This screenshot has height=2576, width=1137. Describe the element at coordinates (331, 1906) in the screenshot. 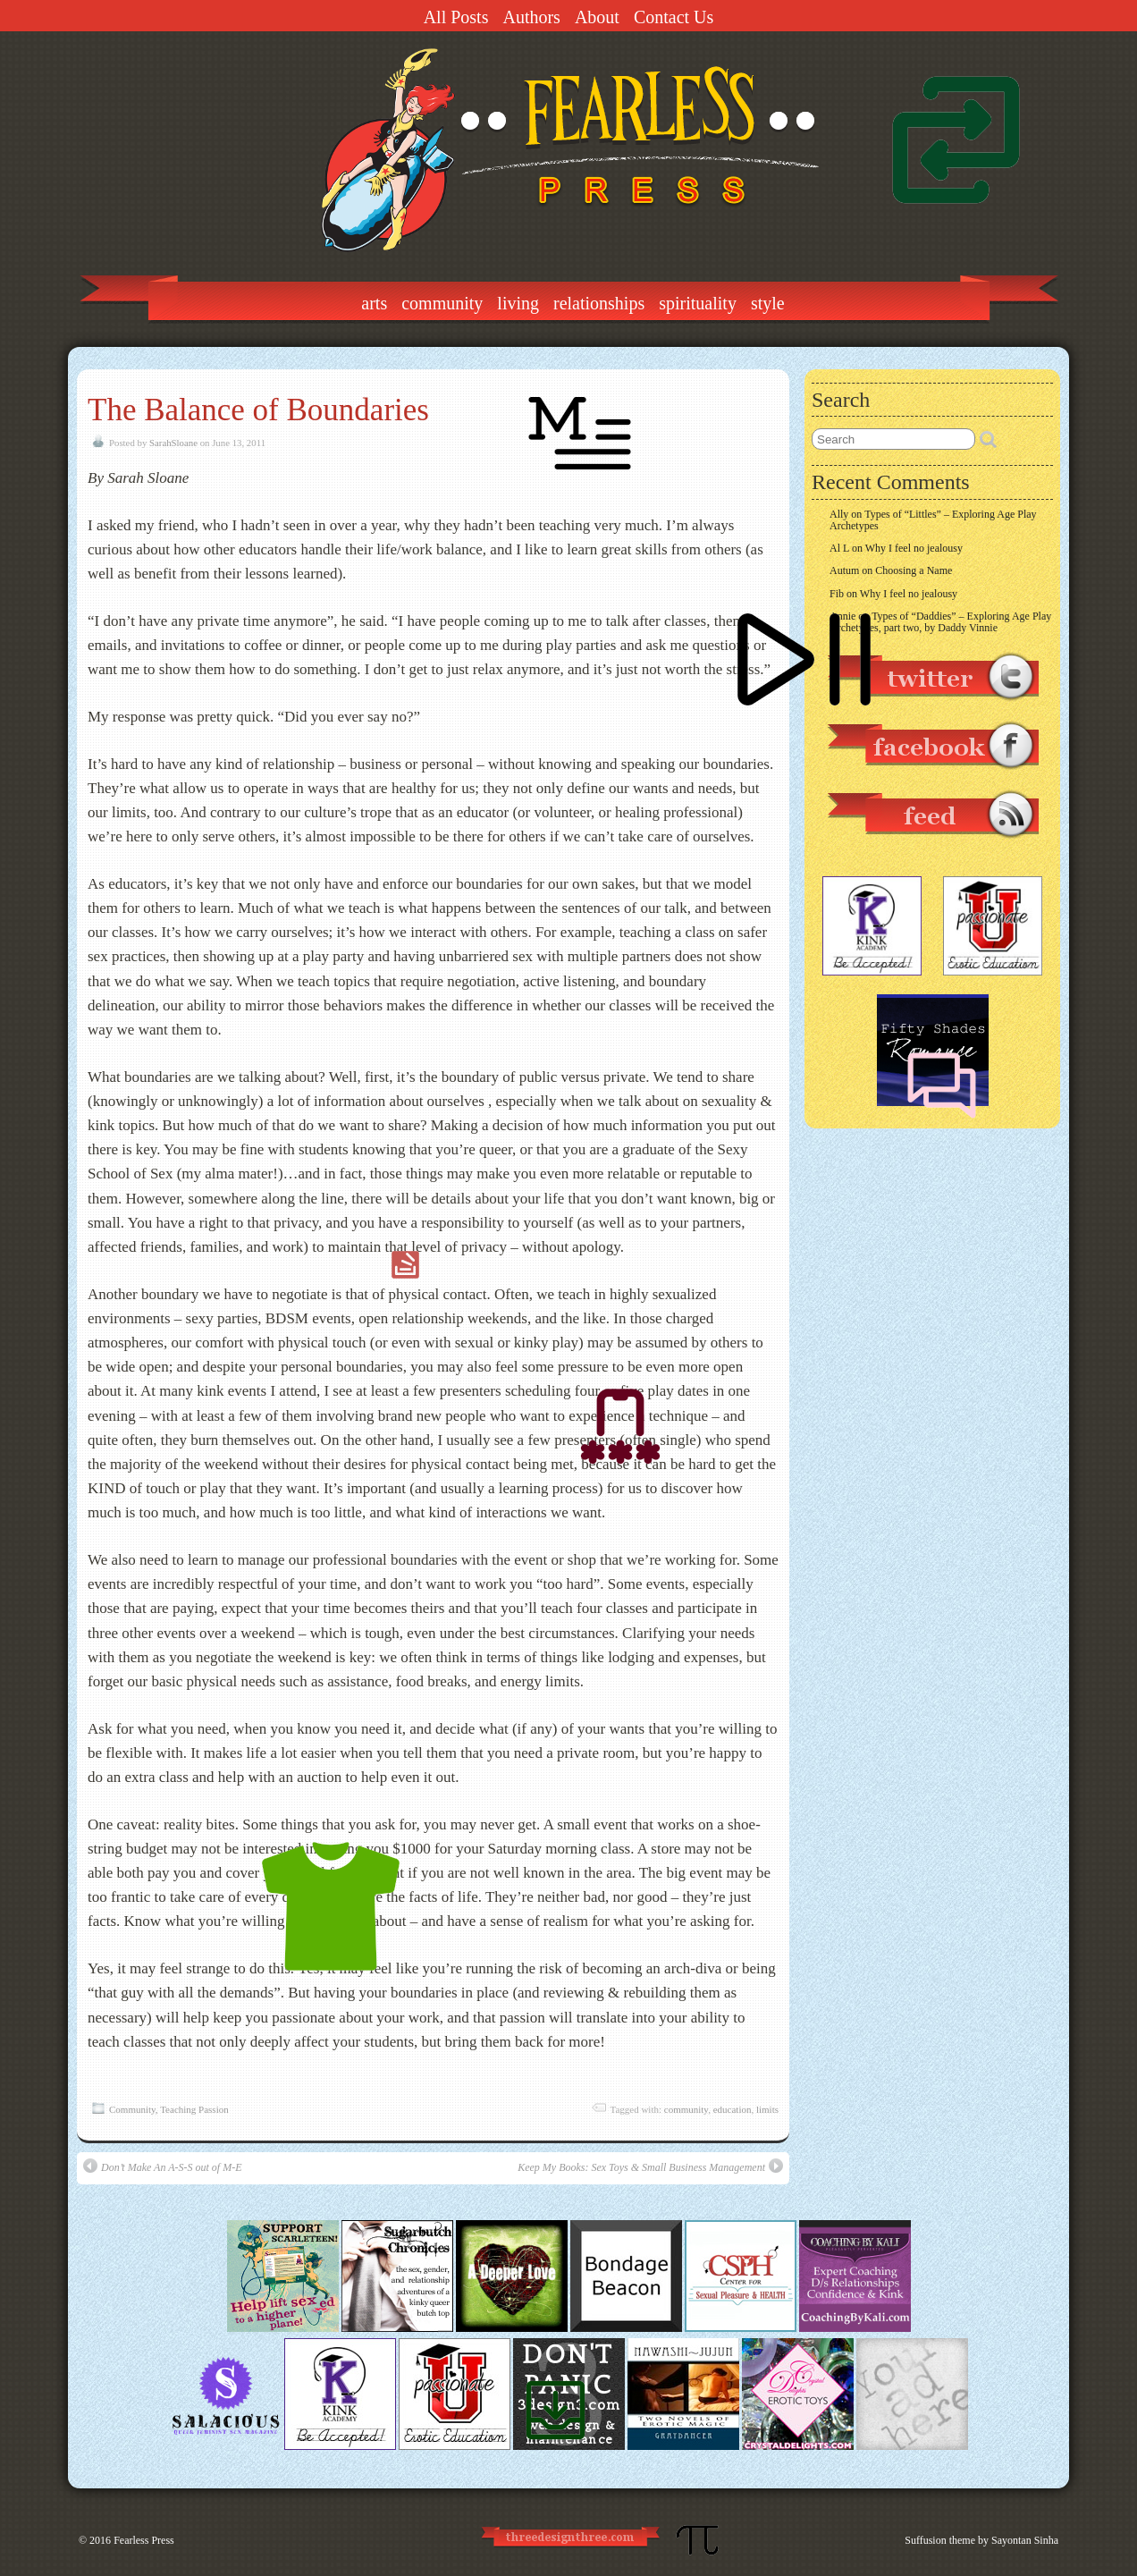

I see `browse clothing or apparel items` at that location.